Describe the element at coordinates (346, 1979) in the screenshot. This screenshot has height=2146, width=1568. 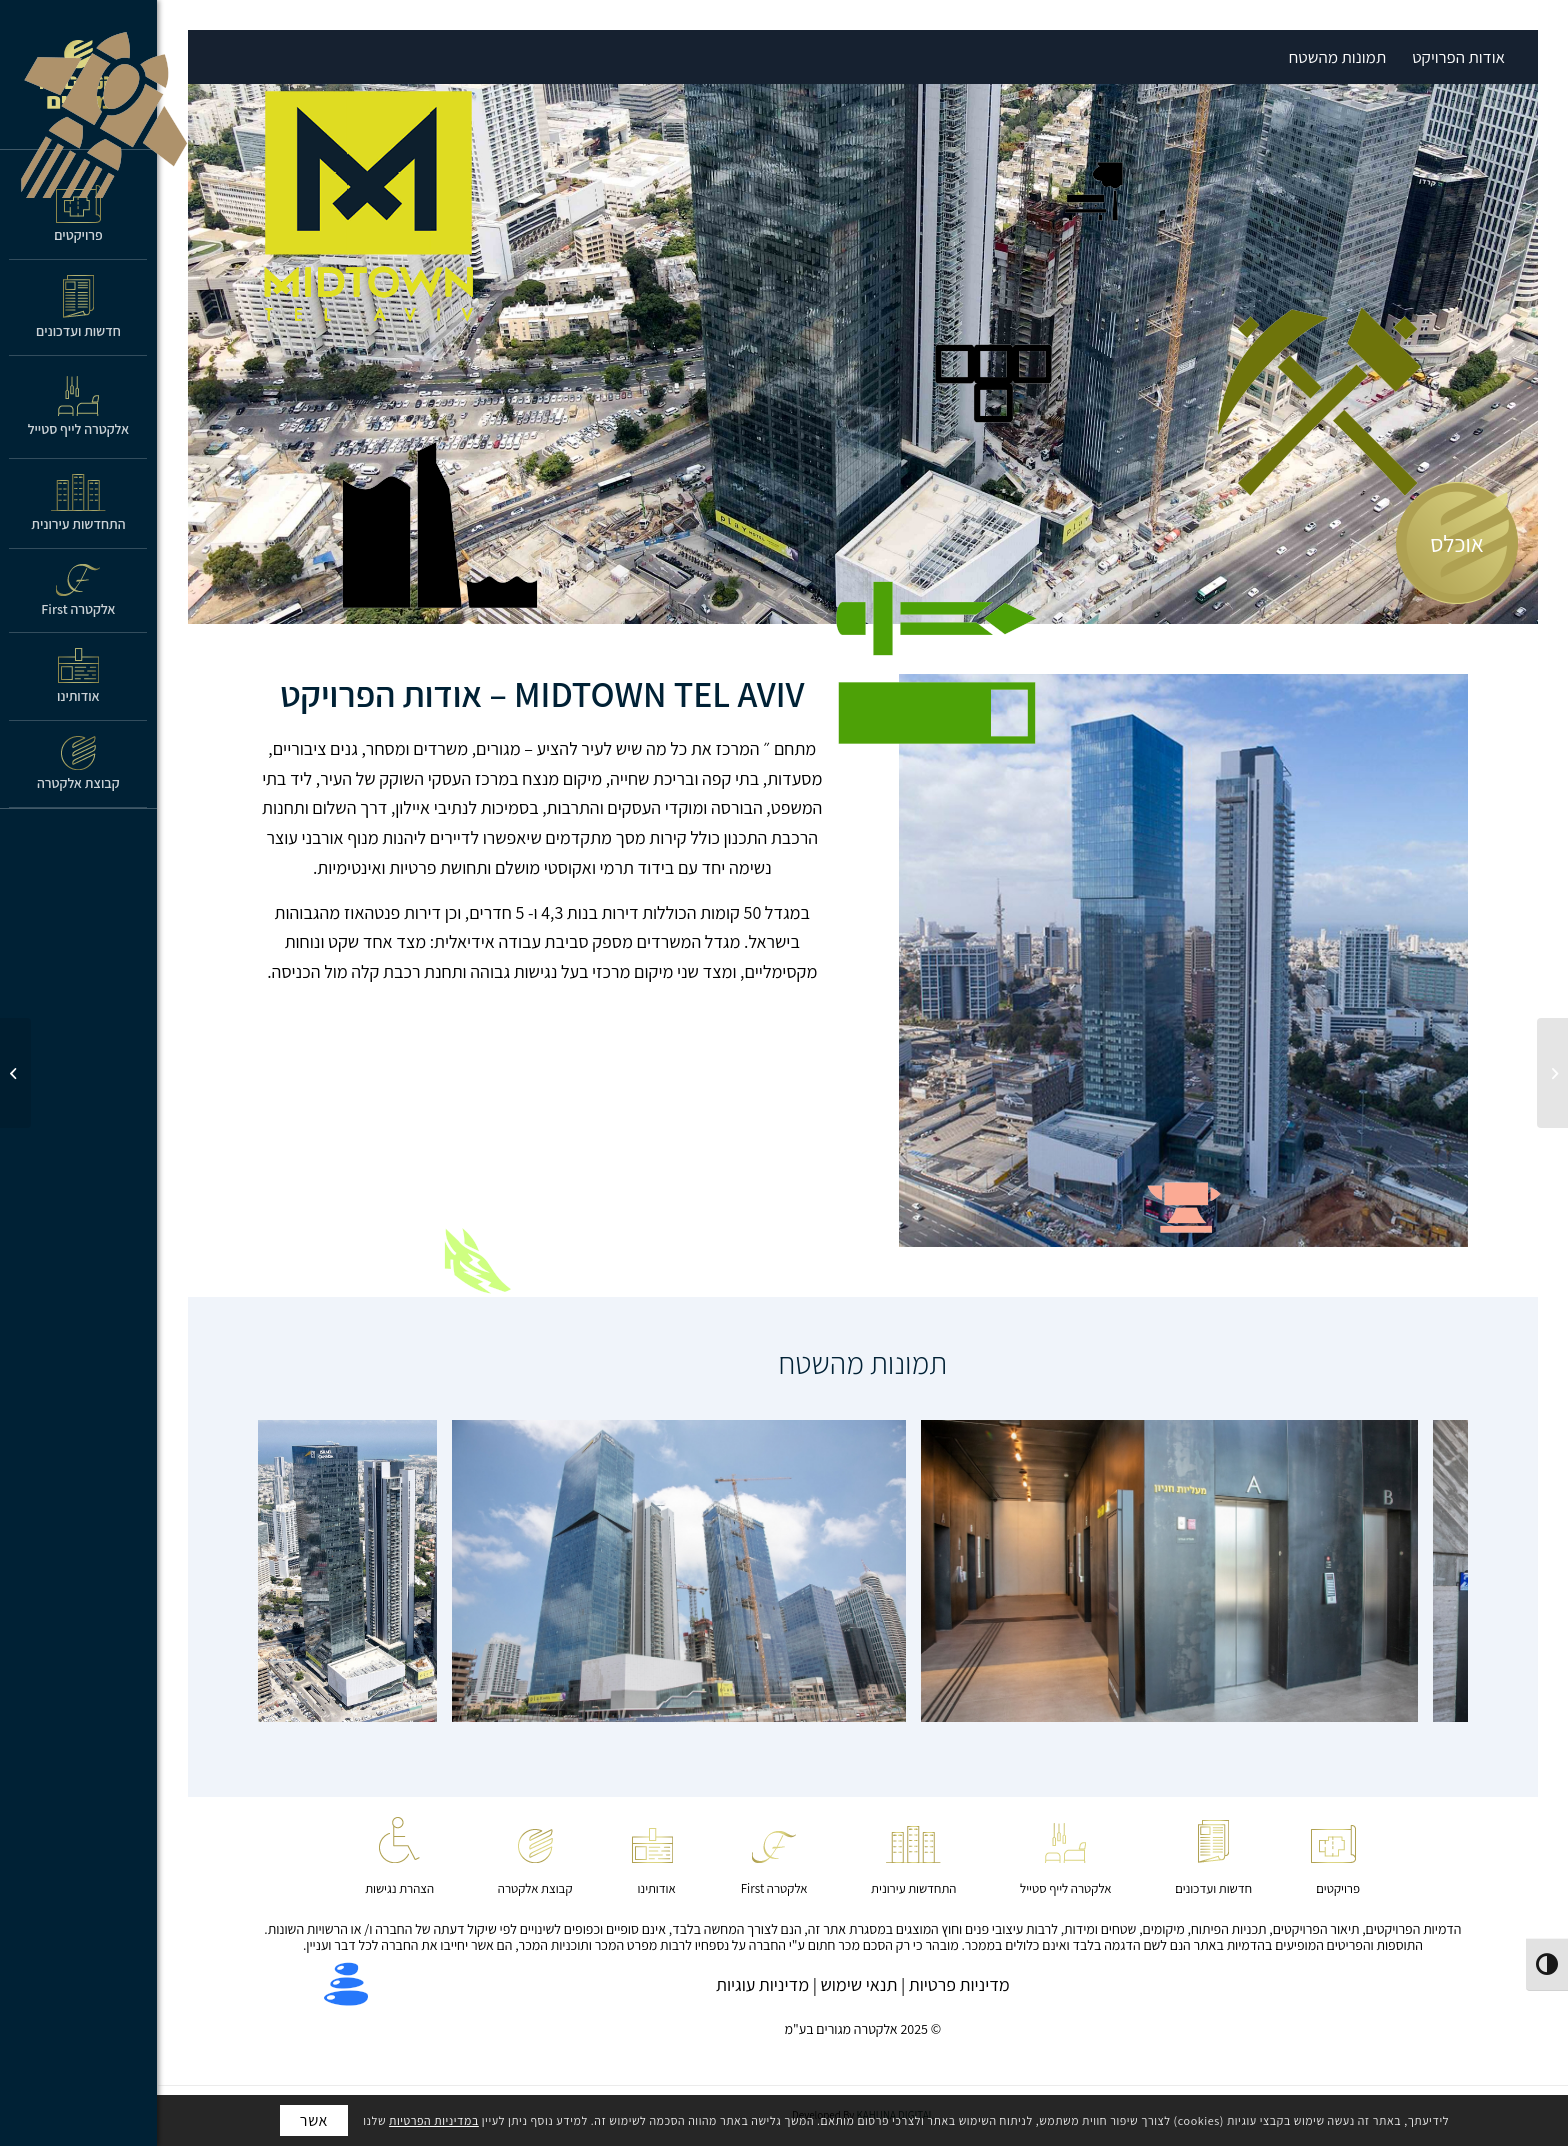
I see `access meditation or mindfulness features` at that location.